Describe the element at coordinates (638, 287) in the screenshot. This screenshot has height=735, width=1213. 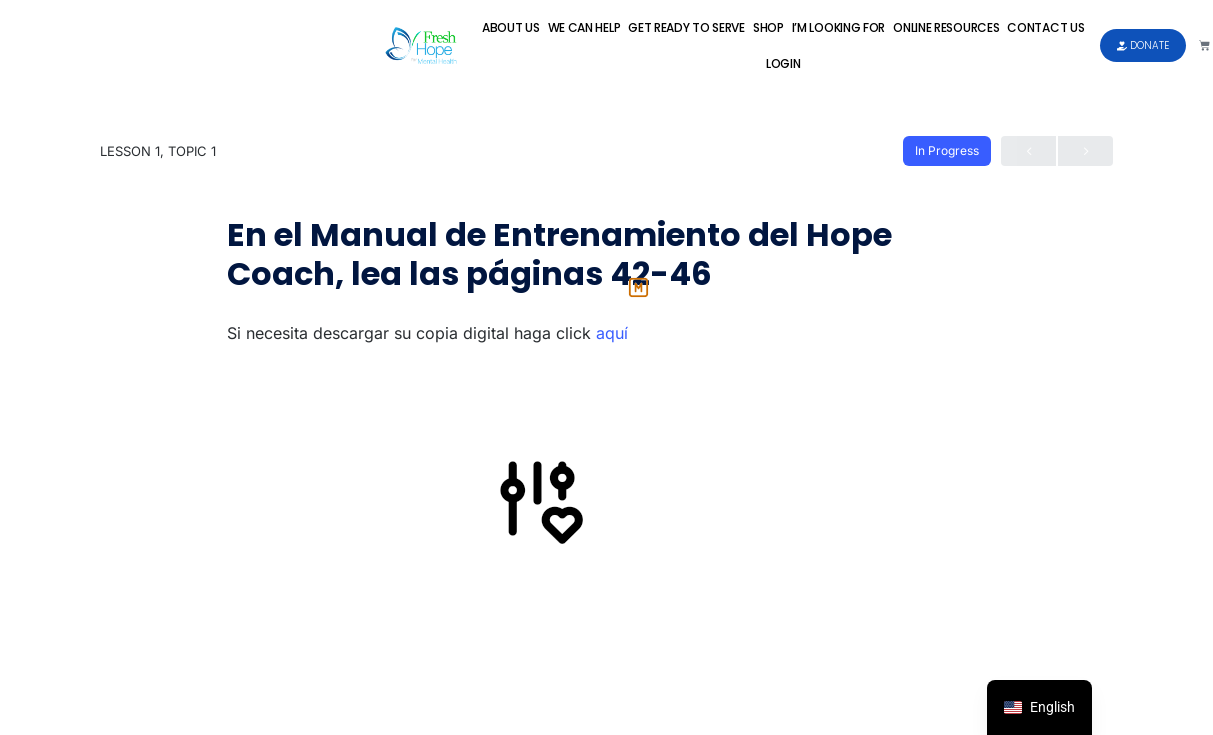
I see `select medium size option` at that location.